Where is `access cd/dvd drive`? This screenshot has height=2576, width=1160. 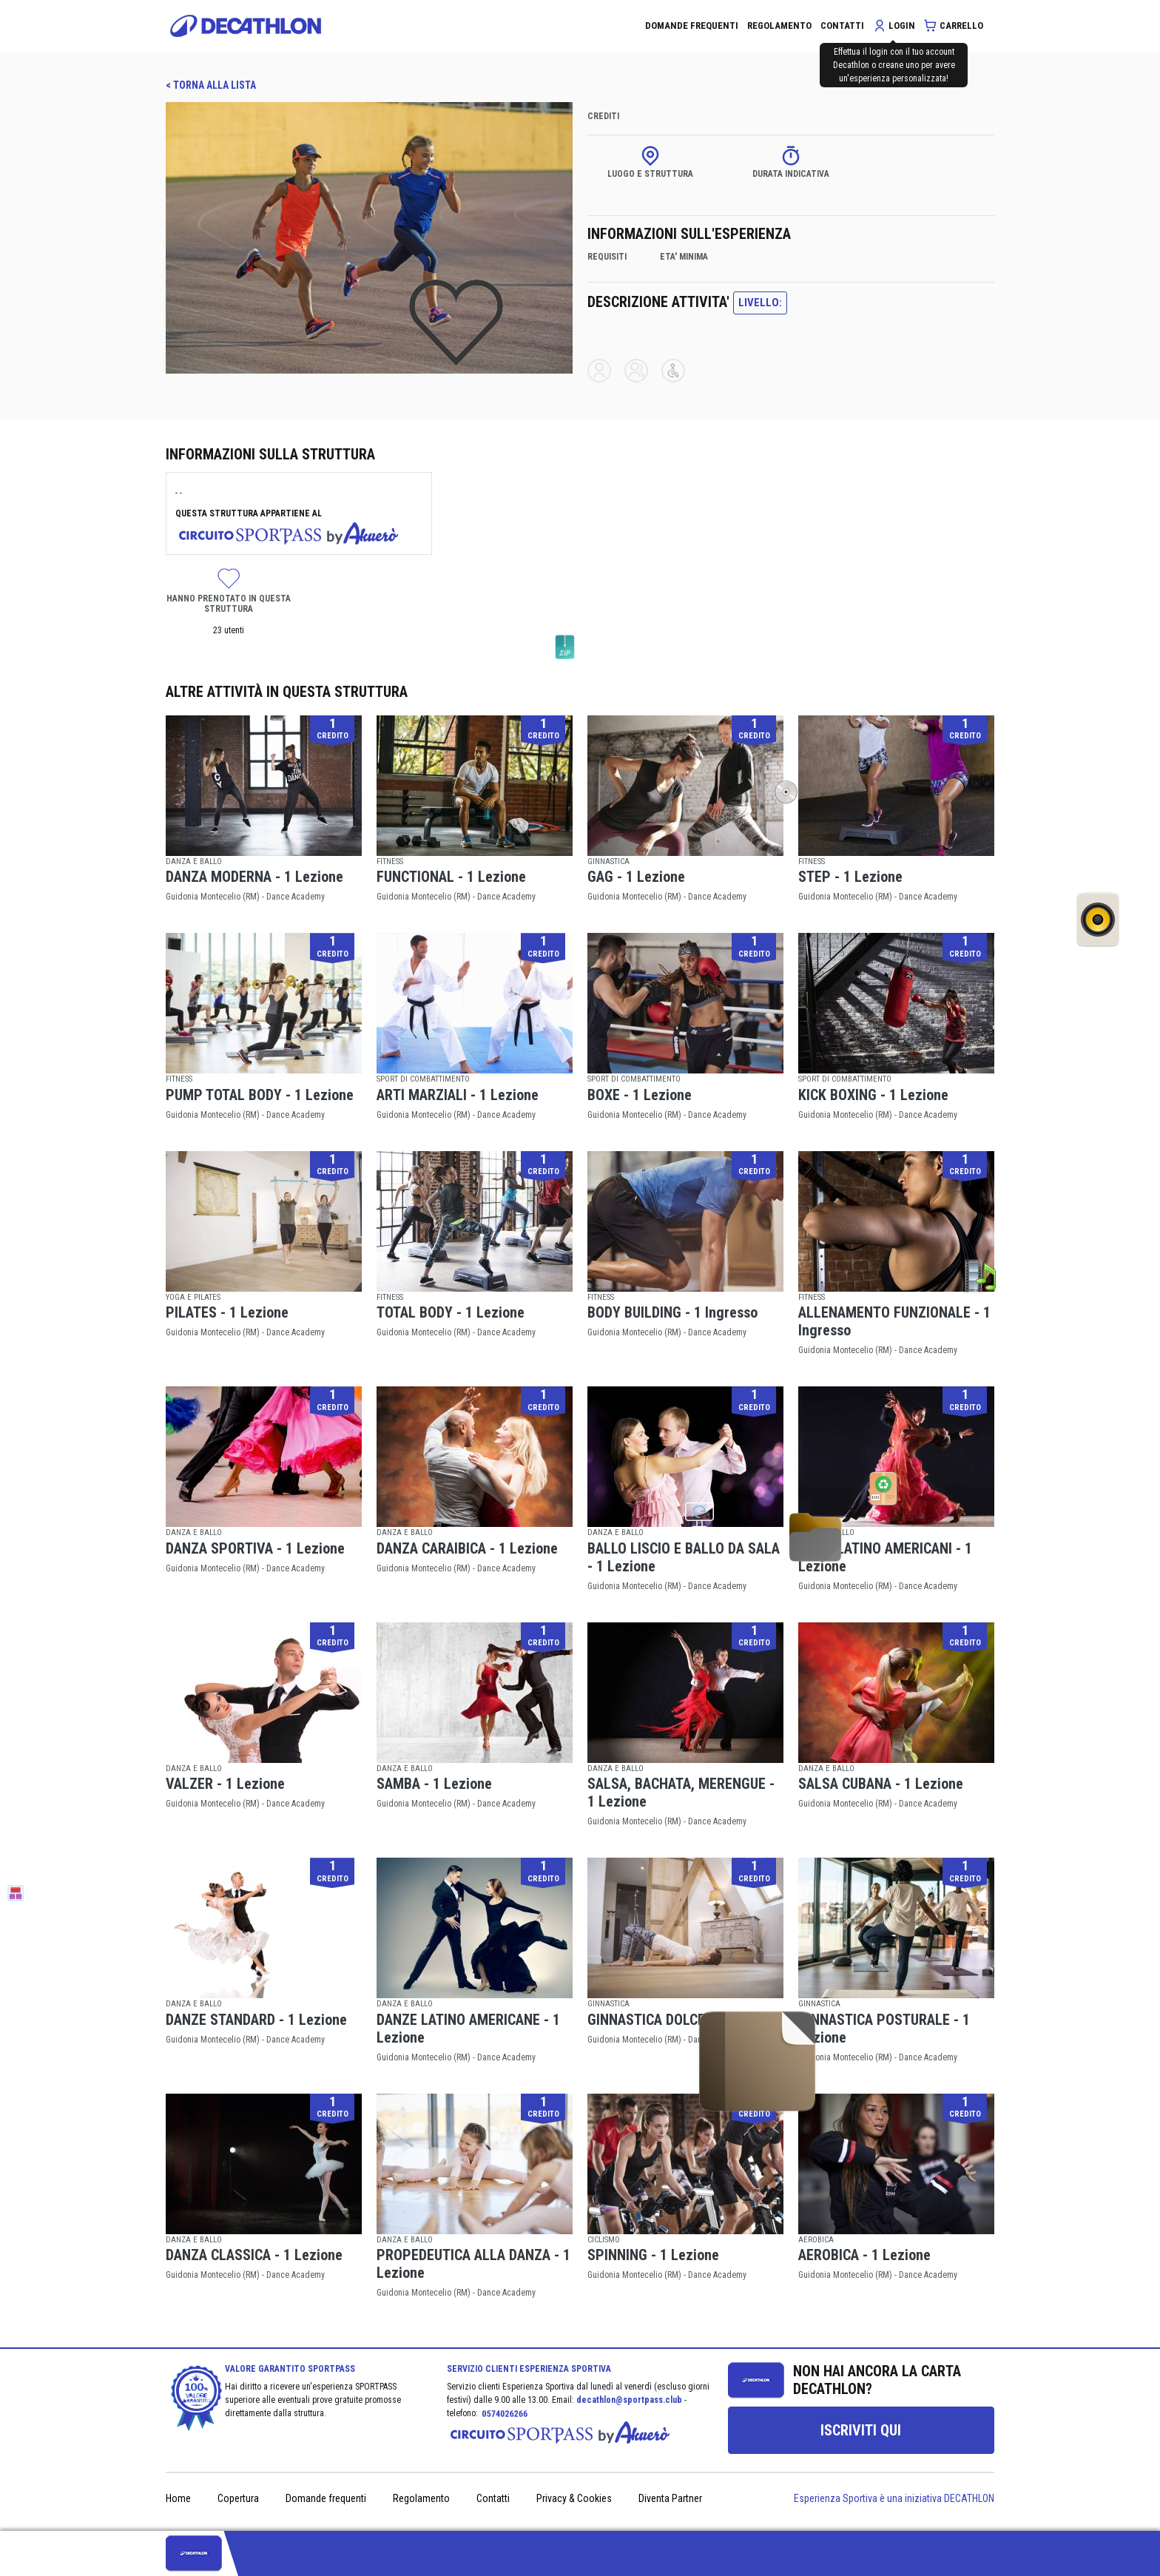 access cd/dvd drive is located at coordinates (786, 792).